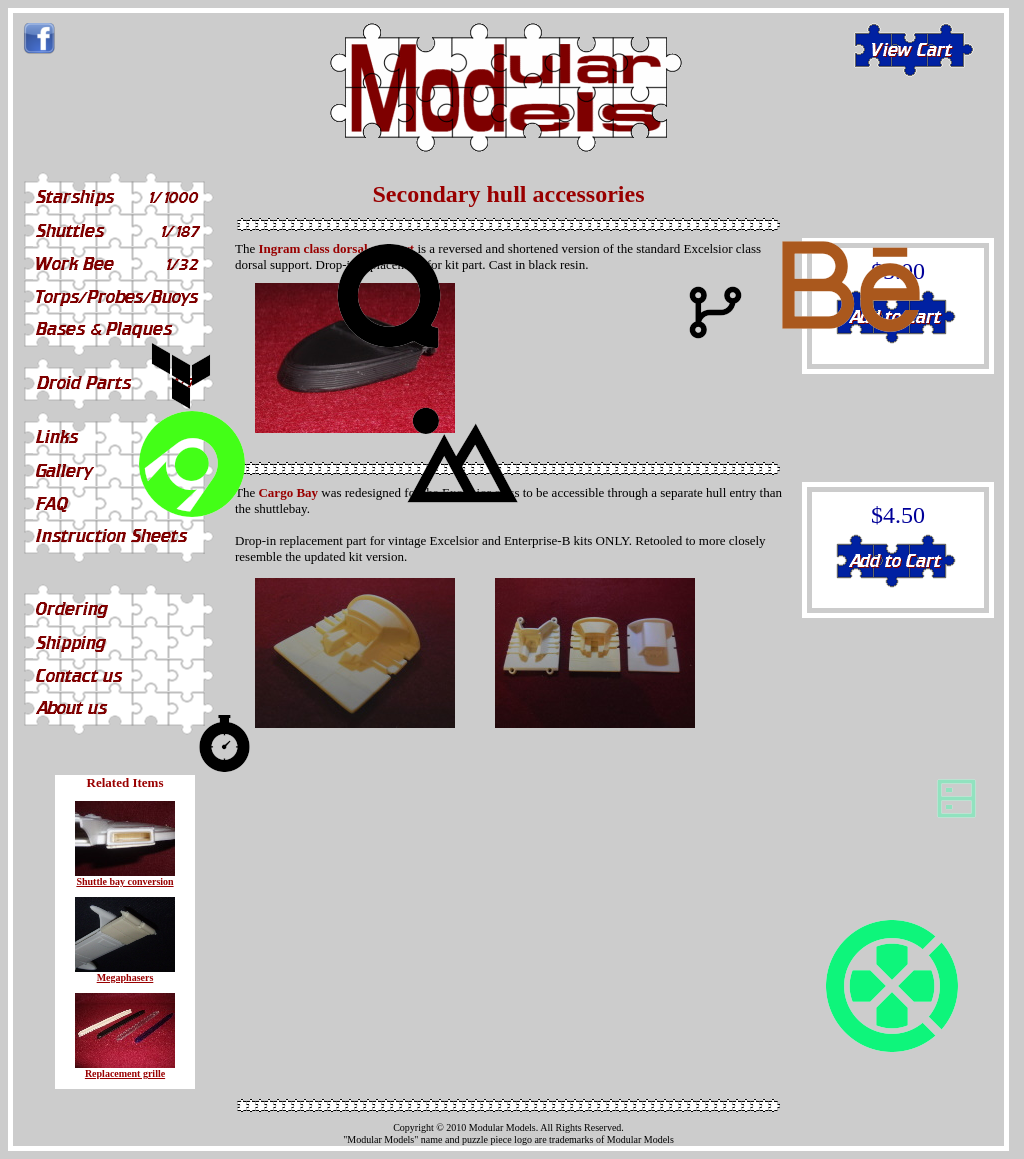 This screenshot has height=1159, width=1024. What do you see at coordinates (224, 743) in the screenshot?
I see `Fastly CDN service logo` at bounding box center [224, 743].